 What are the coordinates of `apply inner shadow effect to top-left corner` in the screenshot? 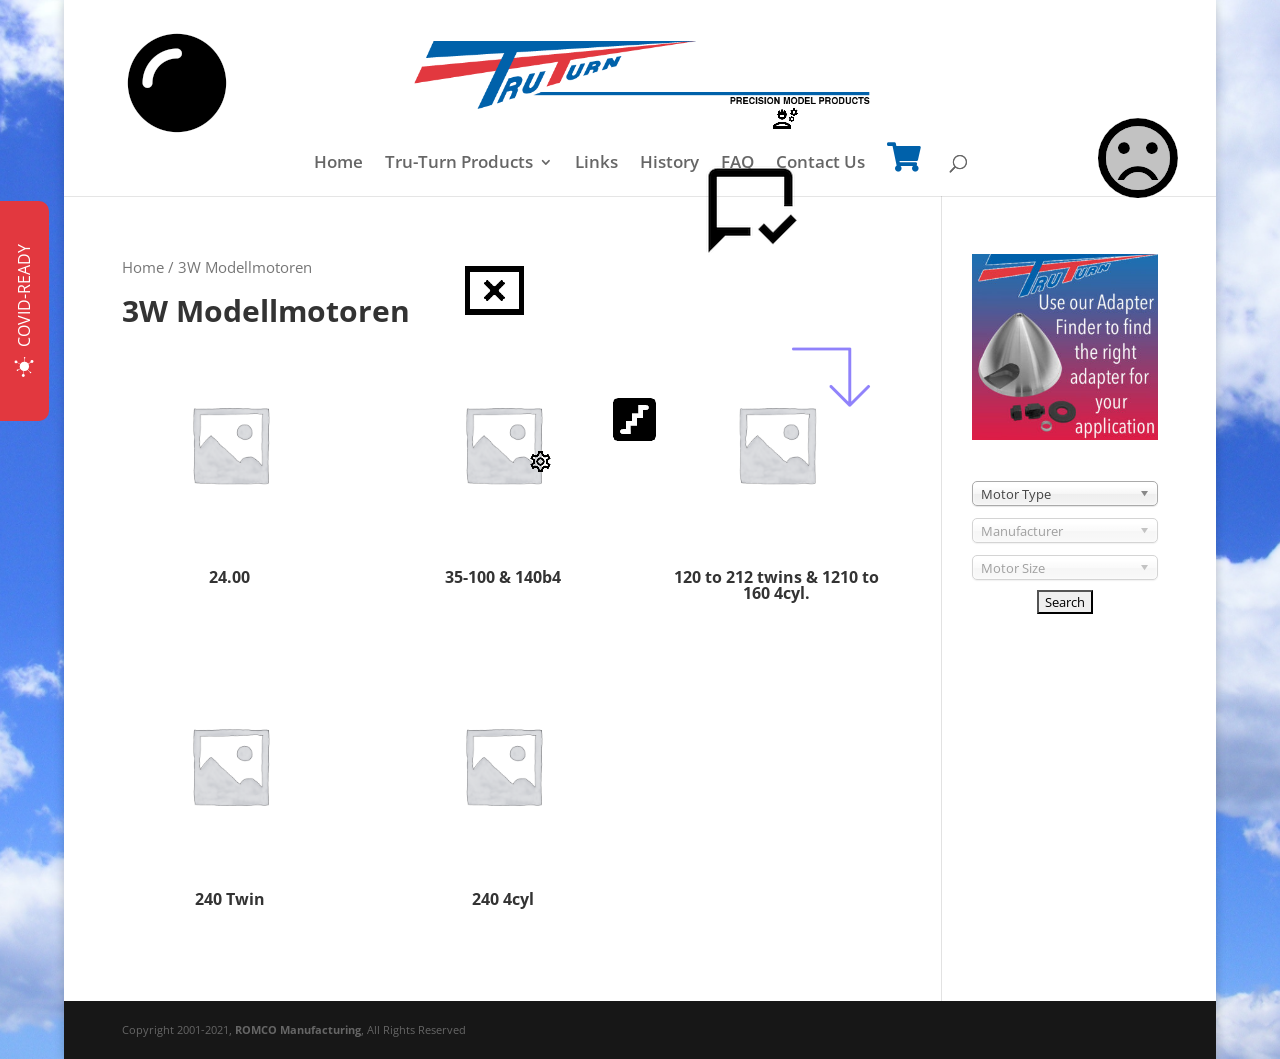 It's located at (177, 83).